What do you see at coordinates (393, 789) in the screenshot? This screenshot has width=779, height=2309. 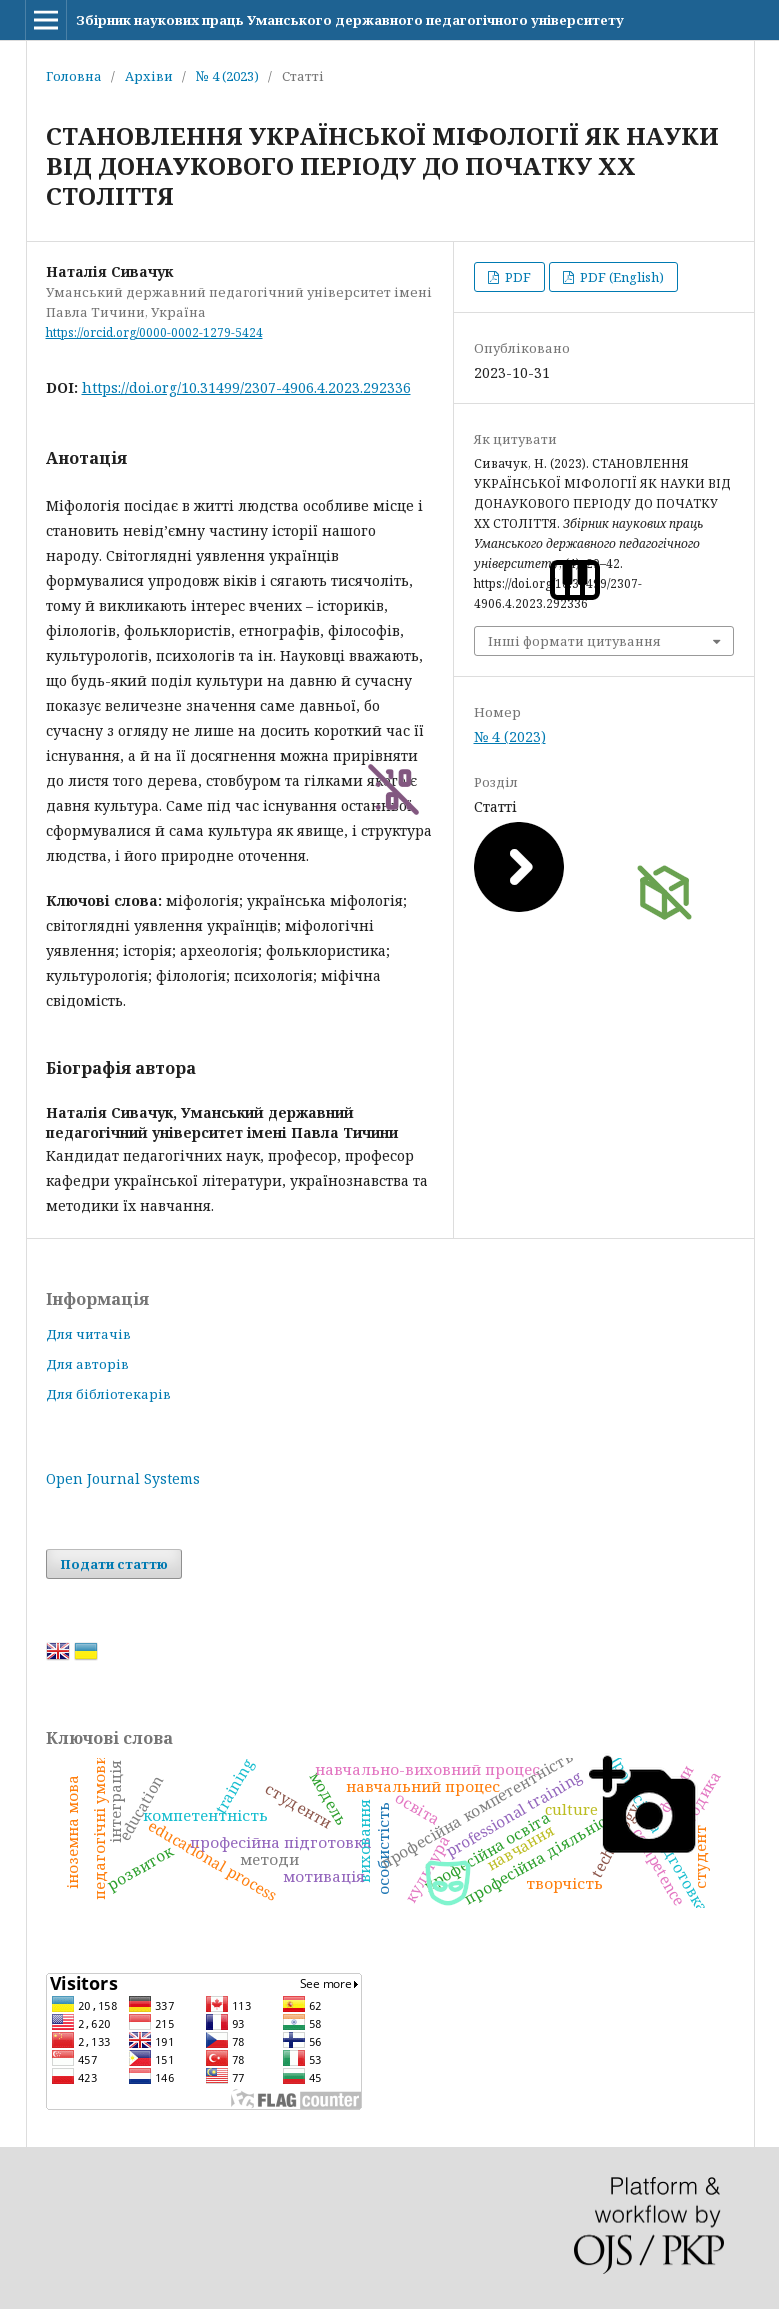 I see `binary data or code view is disabled` at bounding box center [393, 789].